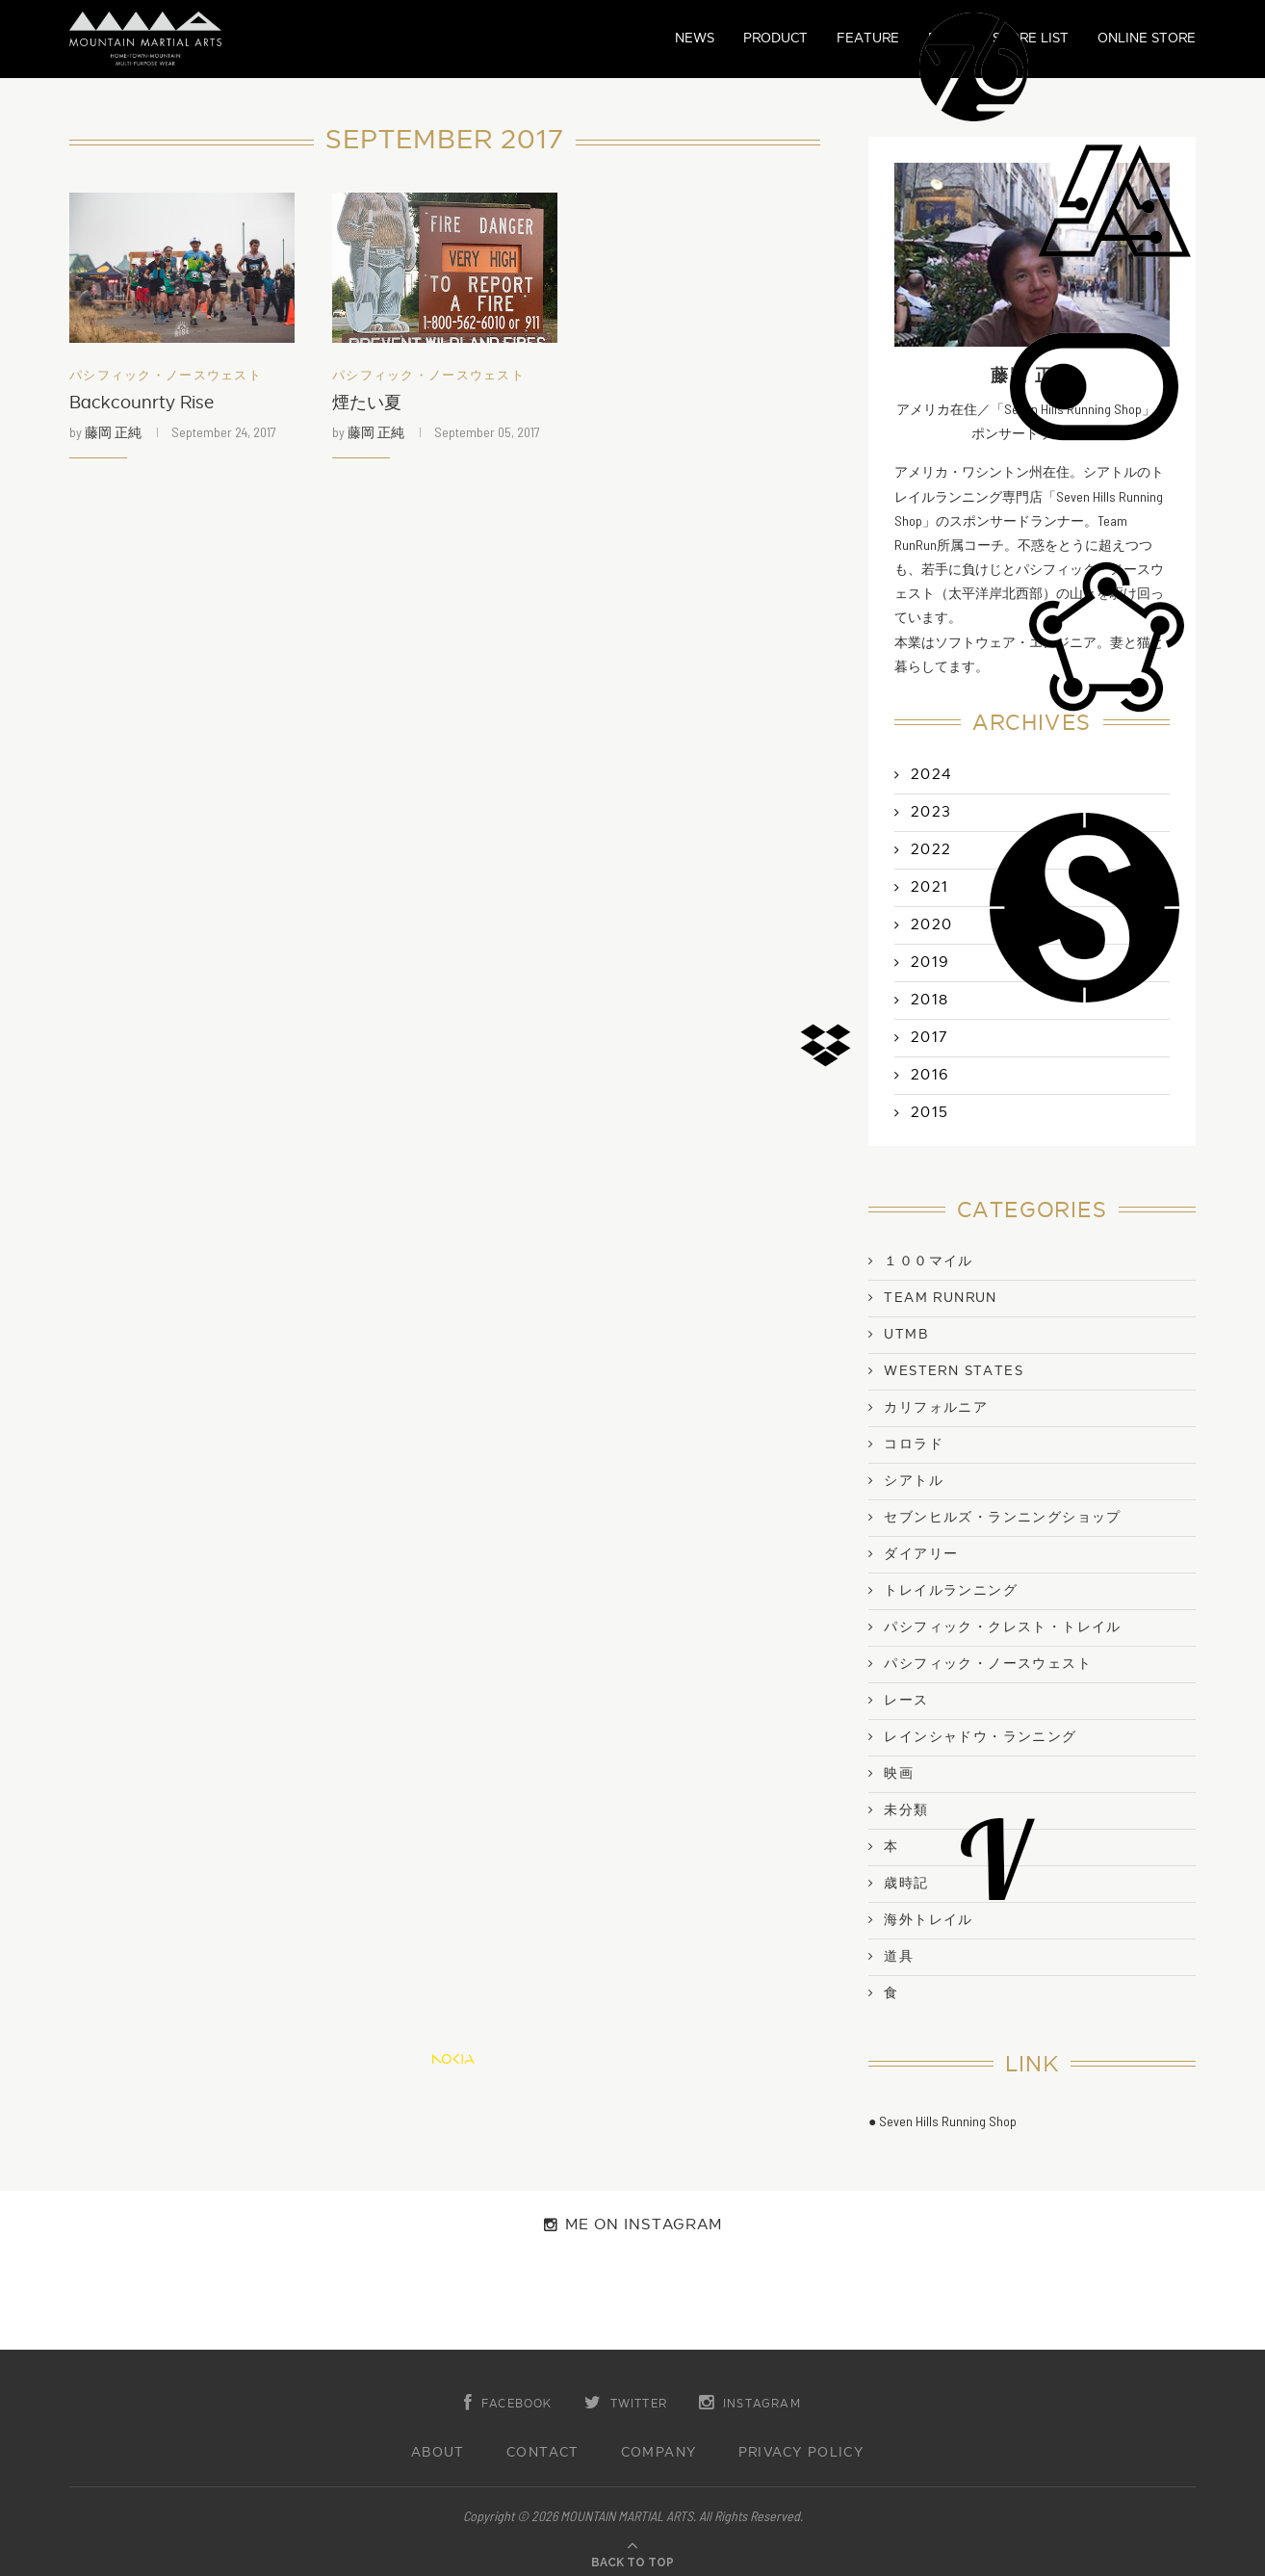 The width and height of the screenshot is (1265, 2576). What do you see at coordinates (973, 66) in the screenshot?
I see `visit system76 website or support` at bounding box center [973, 66].